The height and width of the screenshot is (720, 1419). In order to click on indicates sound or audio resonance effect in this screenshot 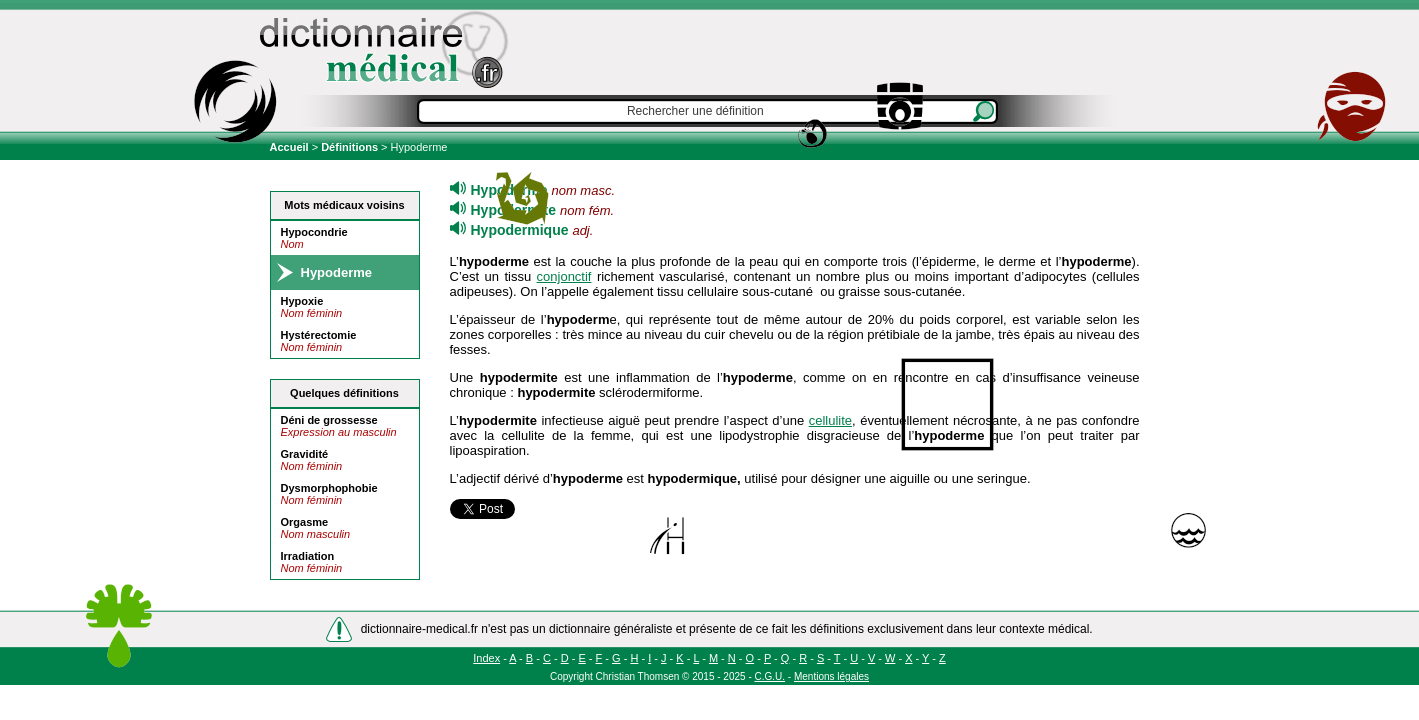, I will do `click(235, 101)`.